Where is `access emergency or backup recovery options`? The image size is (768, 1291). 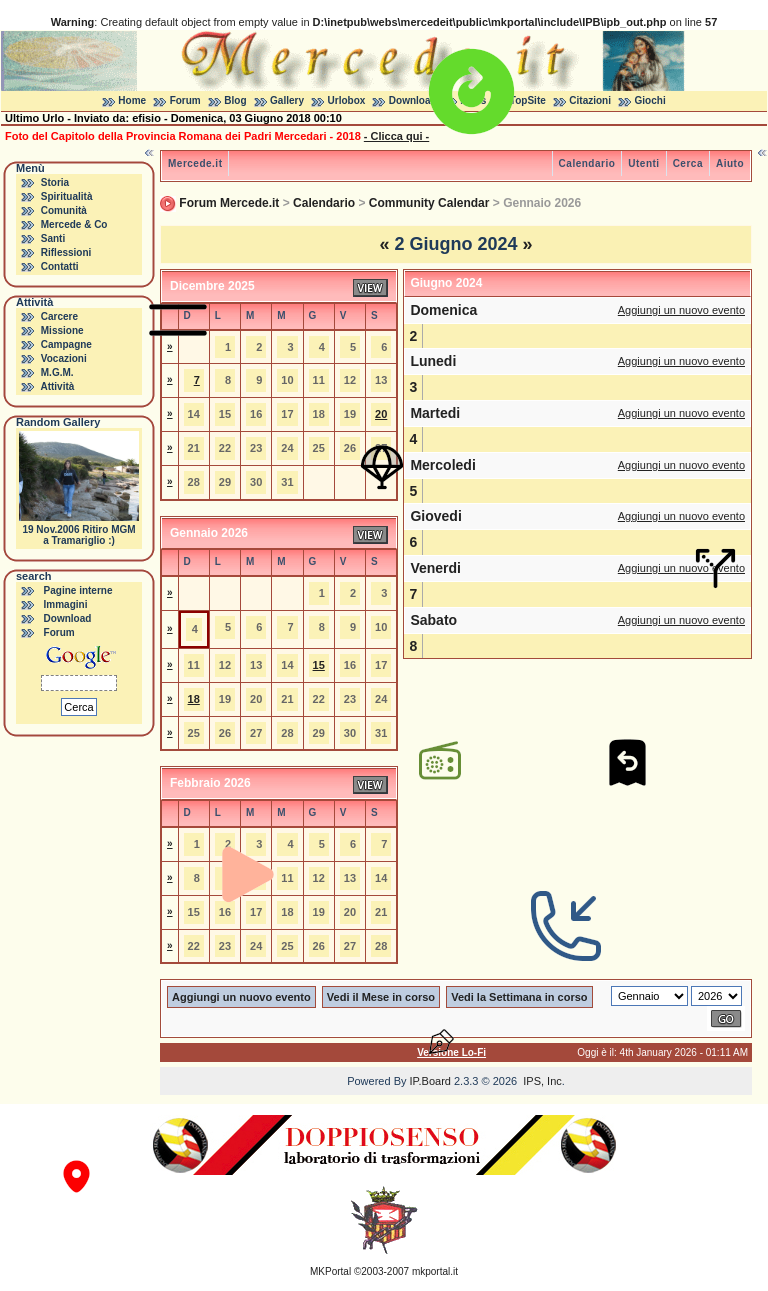 access emergency or backup recovery options is located at coordinates (382, 468).